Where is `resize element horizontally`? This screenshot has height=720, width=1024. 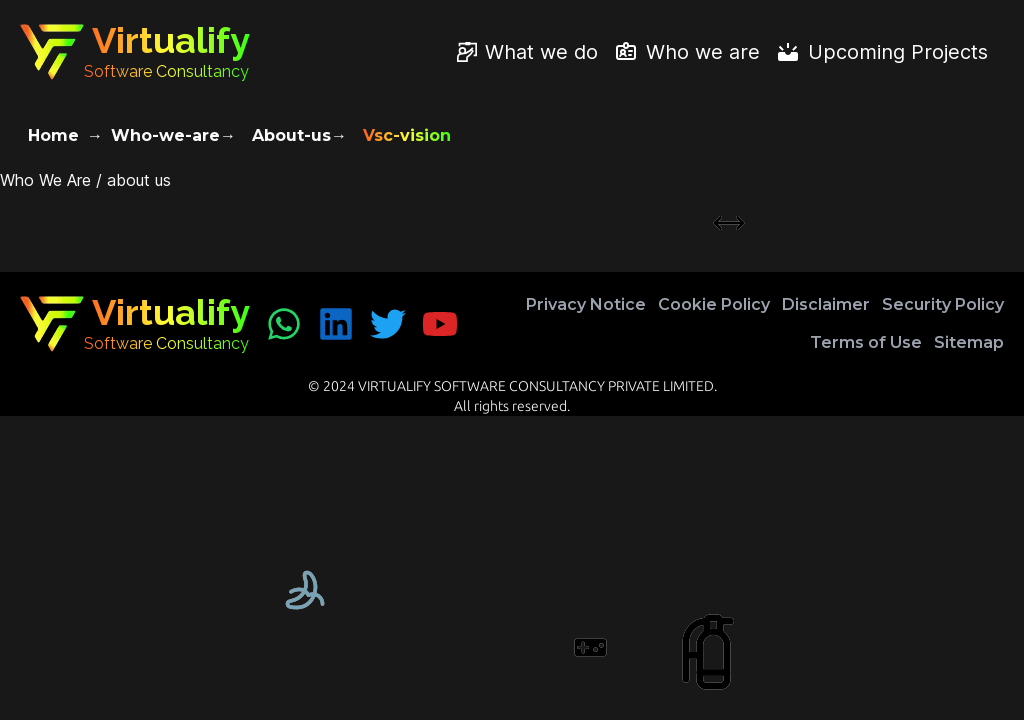 resize element horizontally is located at coordinates (729, 223).